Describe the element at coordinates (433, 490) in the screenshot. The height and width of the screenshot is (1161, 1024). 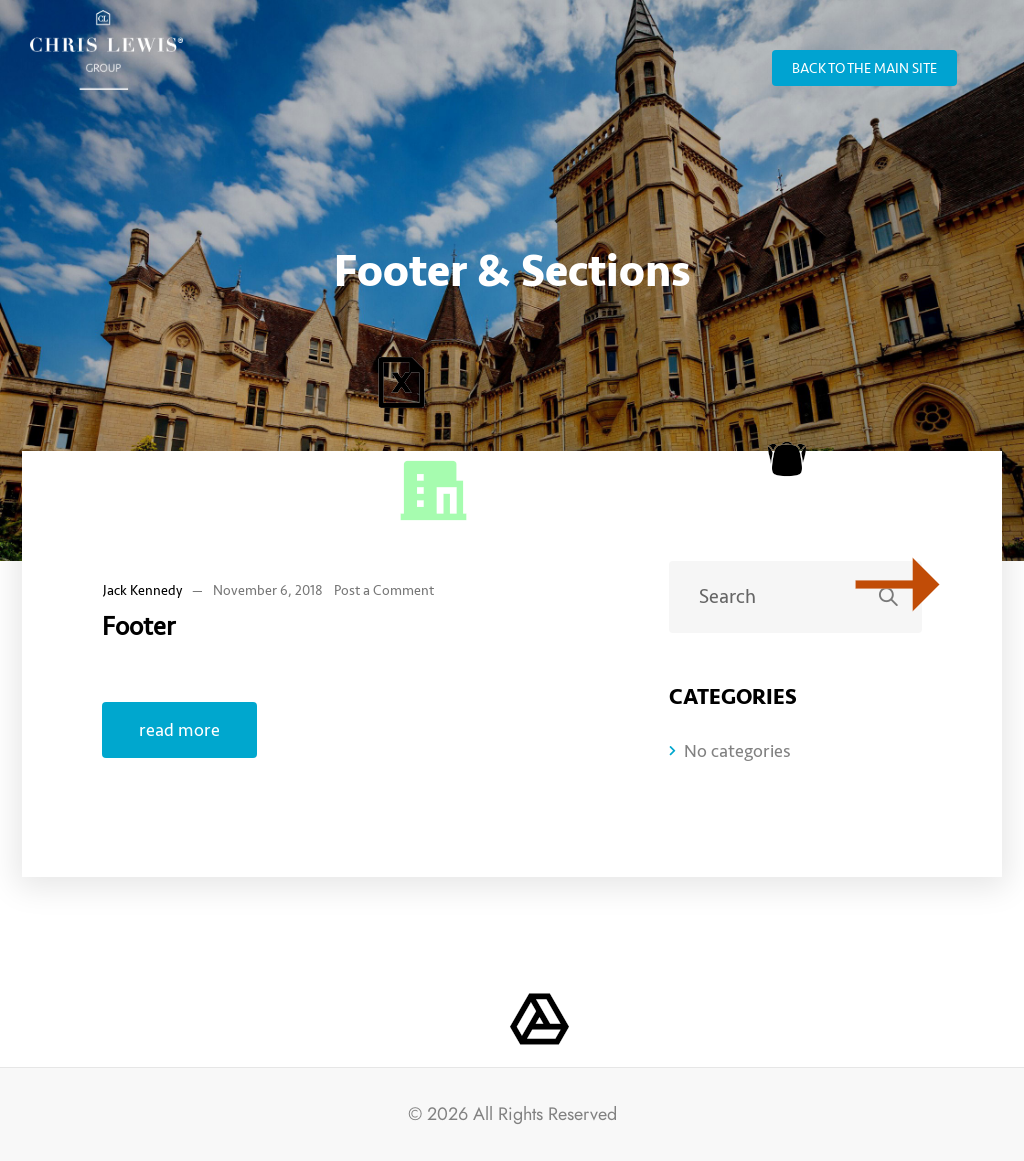
I see `find nearby hotels or accommodations` at that location.